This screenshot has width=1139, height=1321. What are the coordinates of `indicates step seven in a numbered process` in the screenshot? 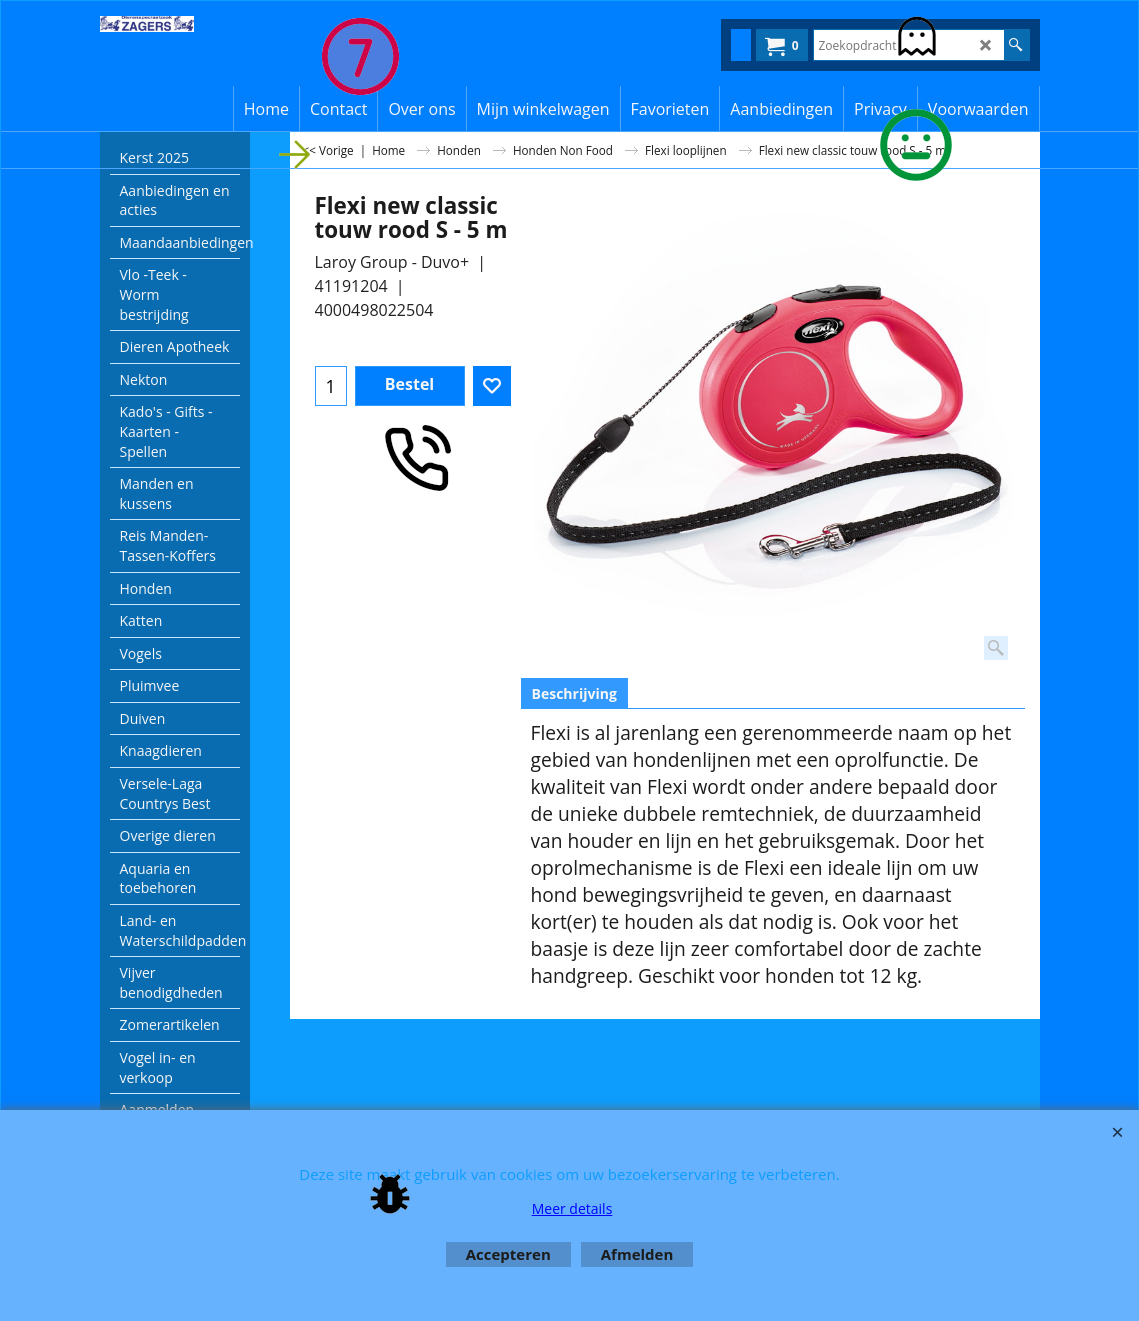 It's located at (360, 56).